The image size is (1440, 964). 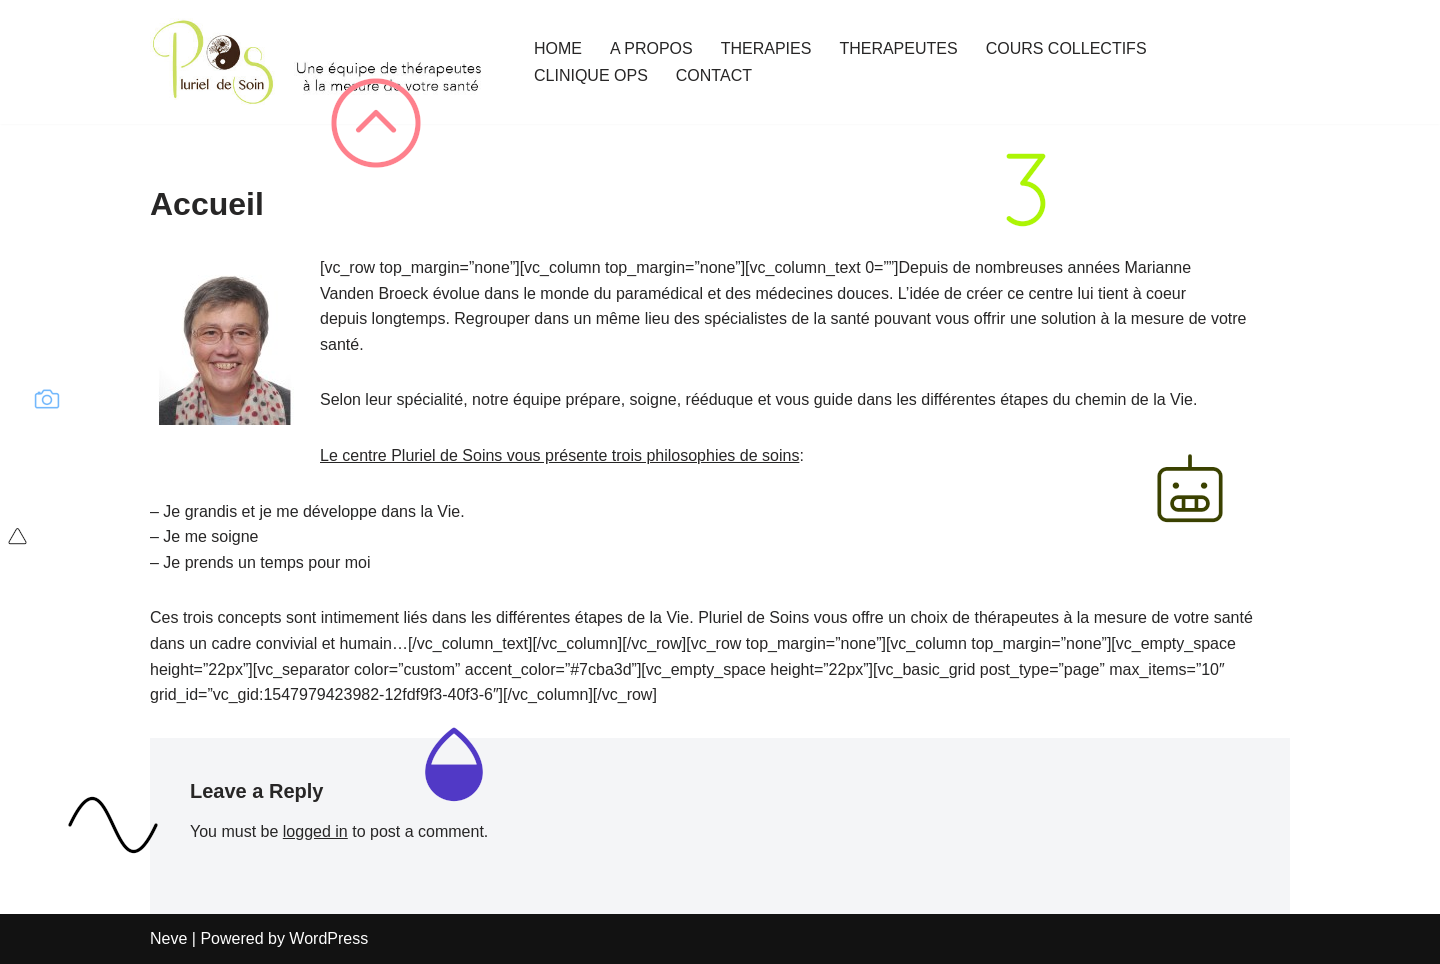 What do you see at coordinates (376, 123) in the screenshot?
I see `scroll to top of page` at bounding box center [376, 123].